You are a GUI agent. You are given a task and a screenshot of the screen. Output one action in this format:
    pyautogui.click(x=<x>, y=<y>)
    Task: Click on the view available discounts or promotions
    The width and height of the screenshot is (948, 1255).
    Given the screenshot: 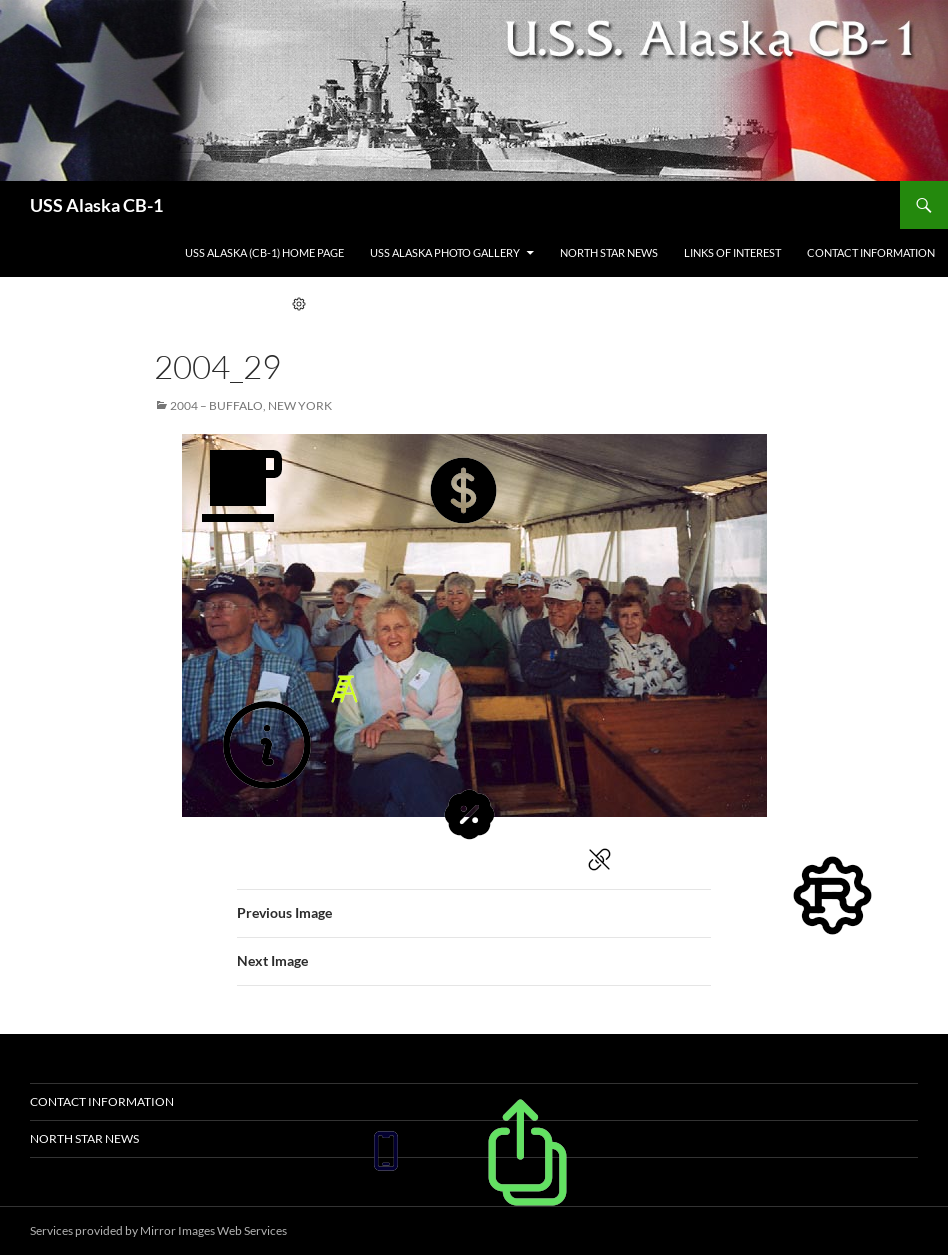 What is the action you would take?
    pyautogui.click(x=469, y=814)
    